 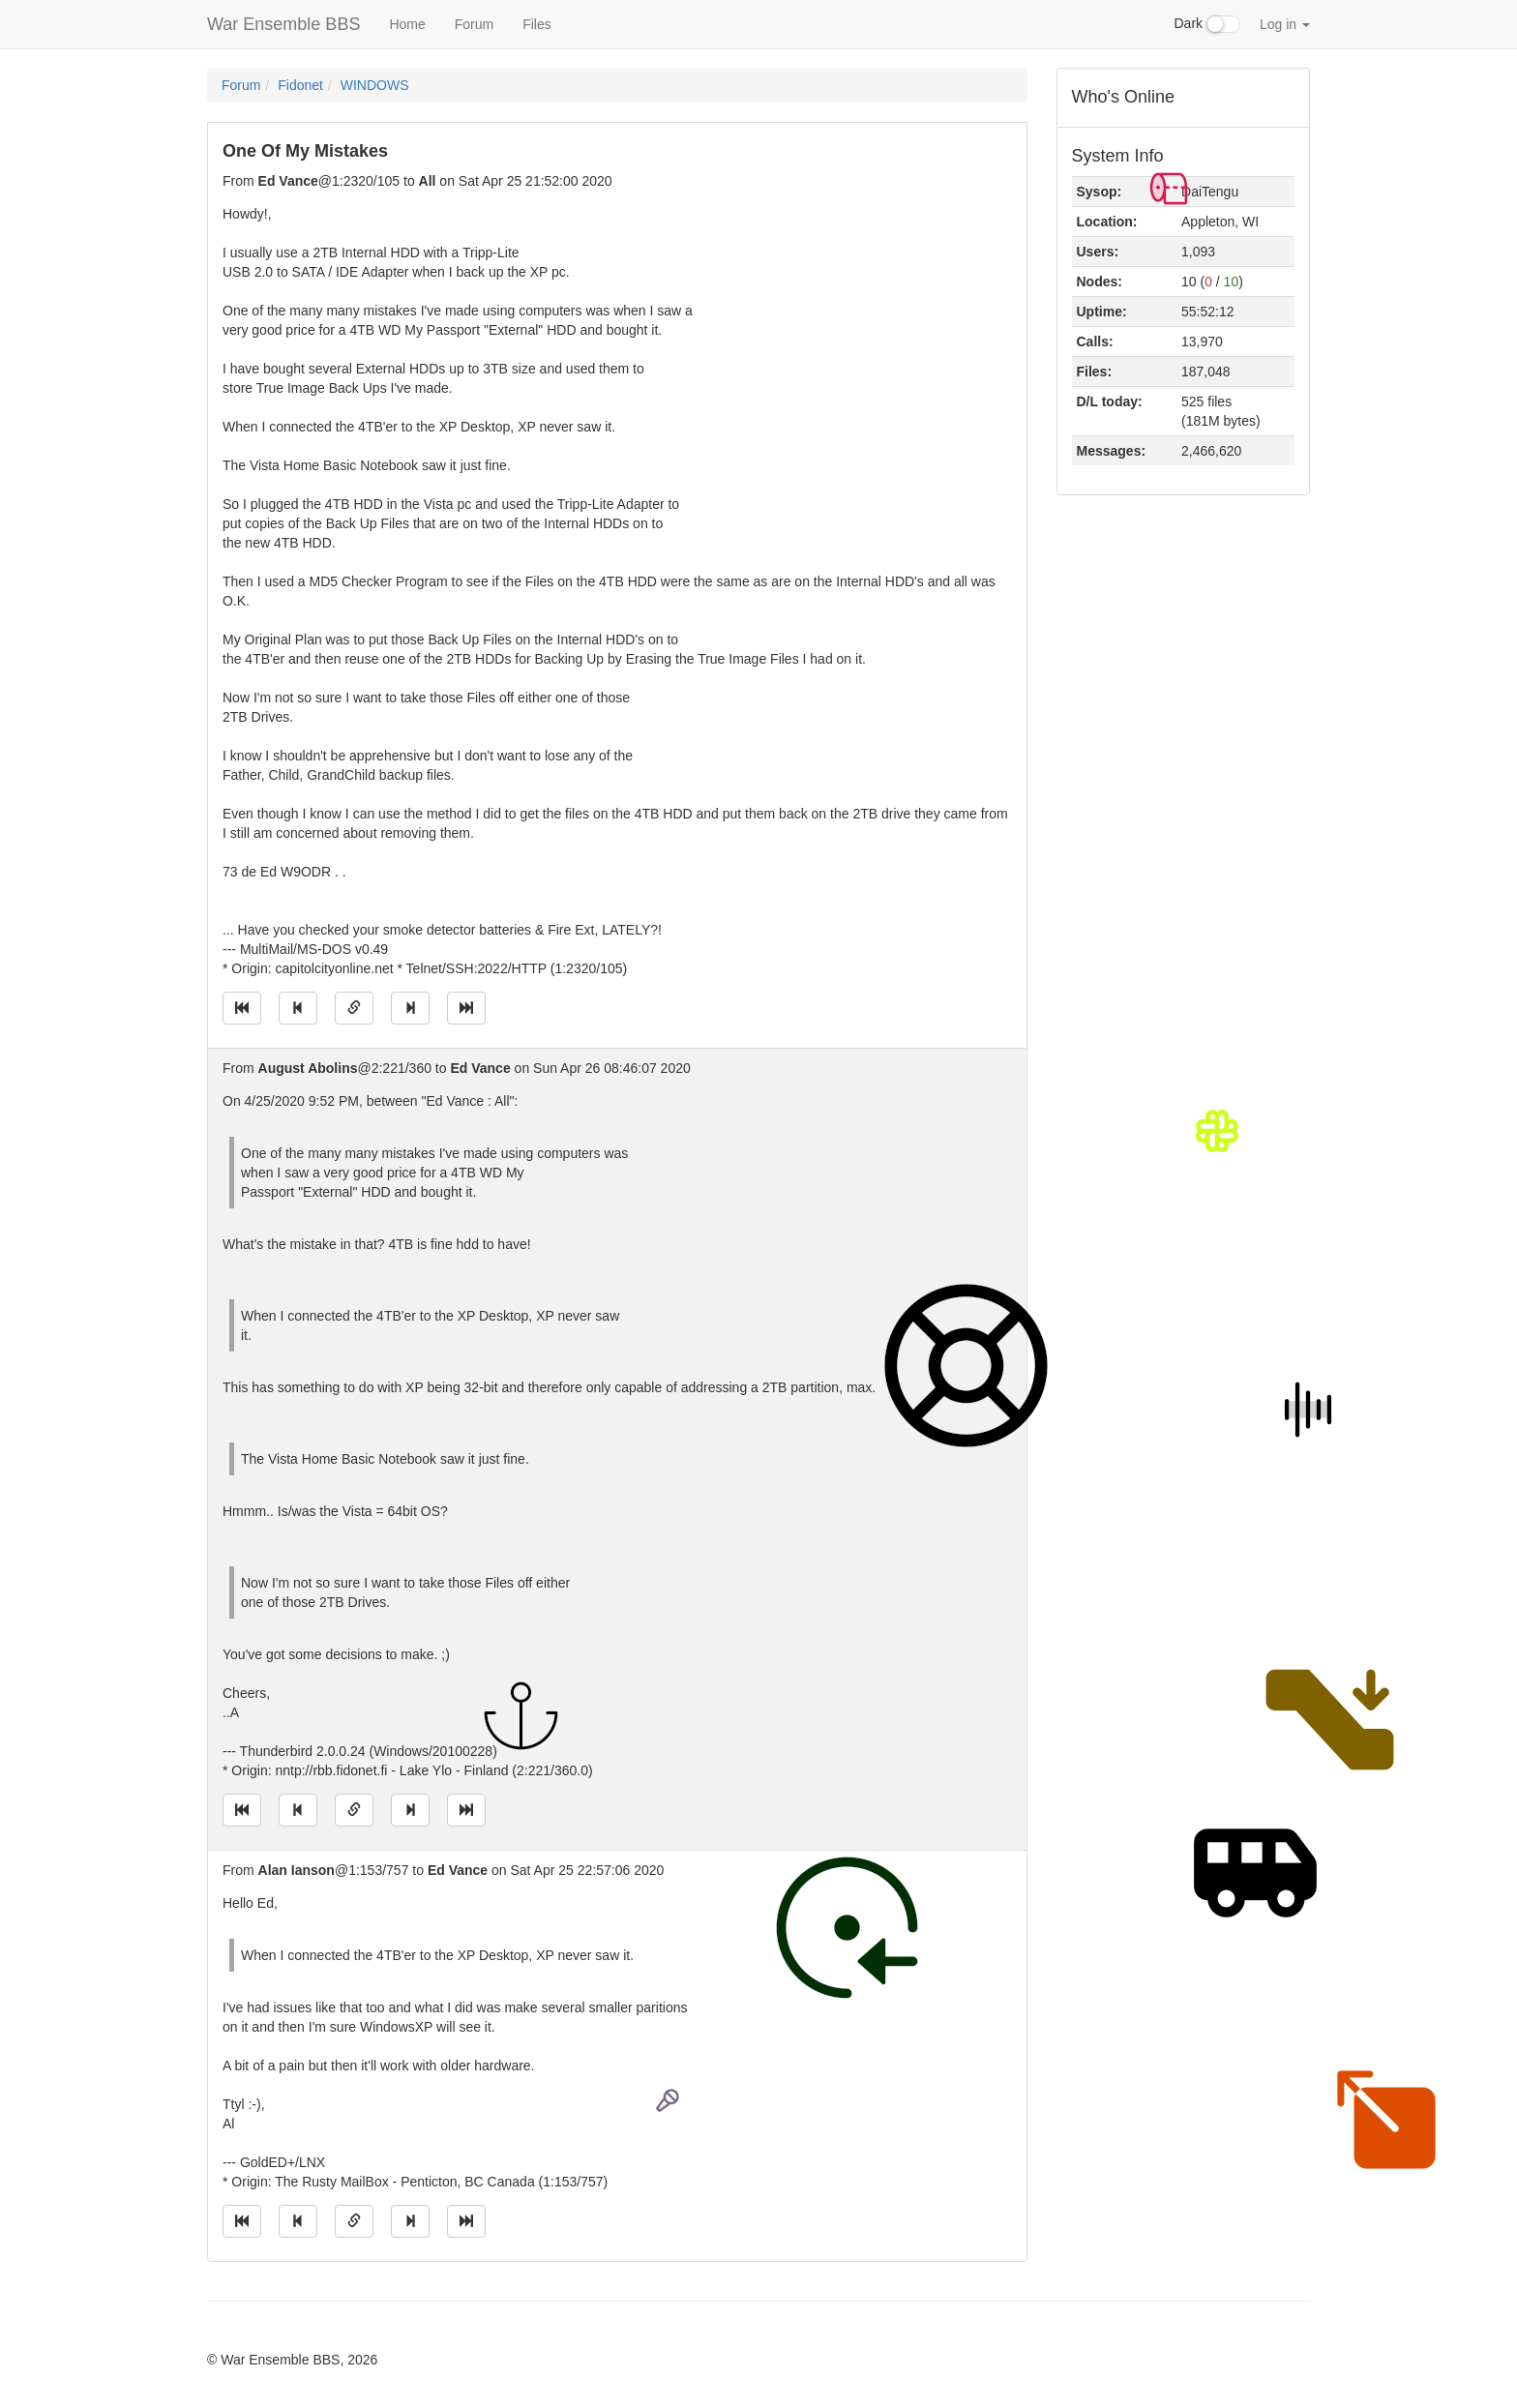 I want to click on indicates an issue is tracked by another issue, so click(x=847, y=1927).